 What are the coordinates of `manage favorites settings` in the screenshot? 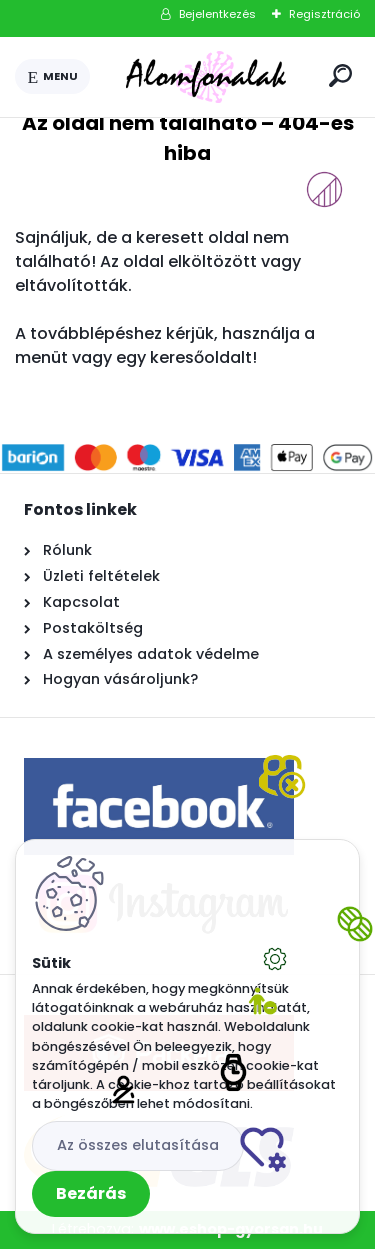 It's located at (262, 1147).